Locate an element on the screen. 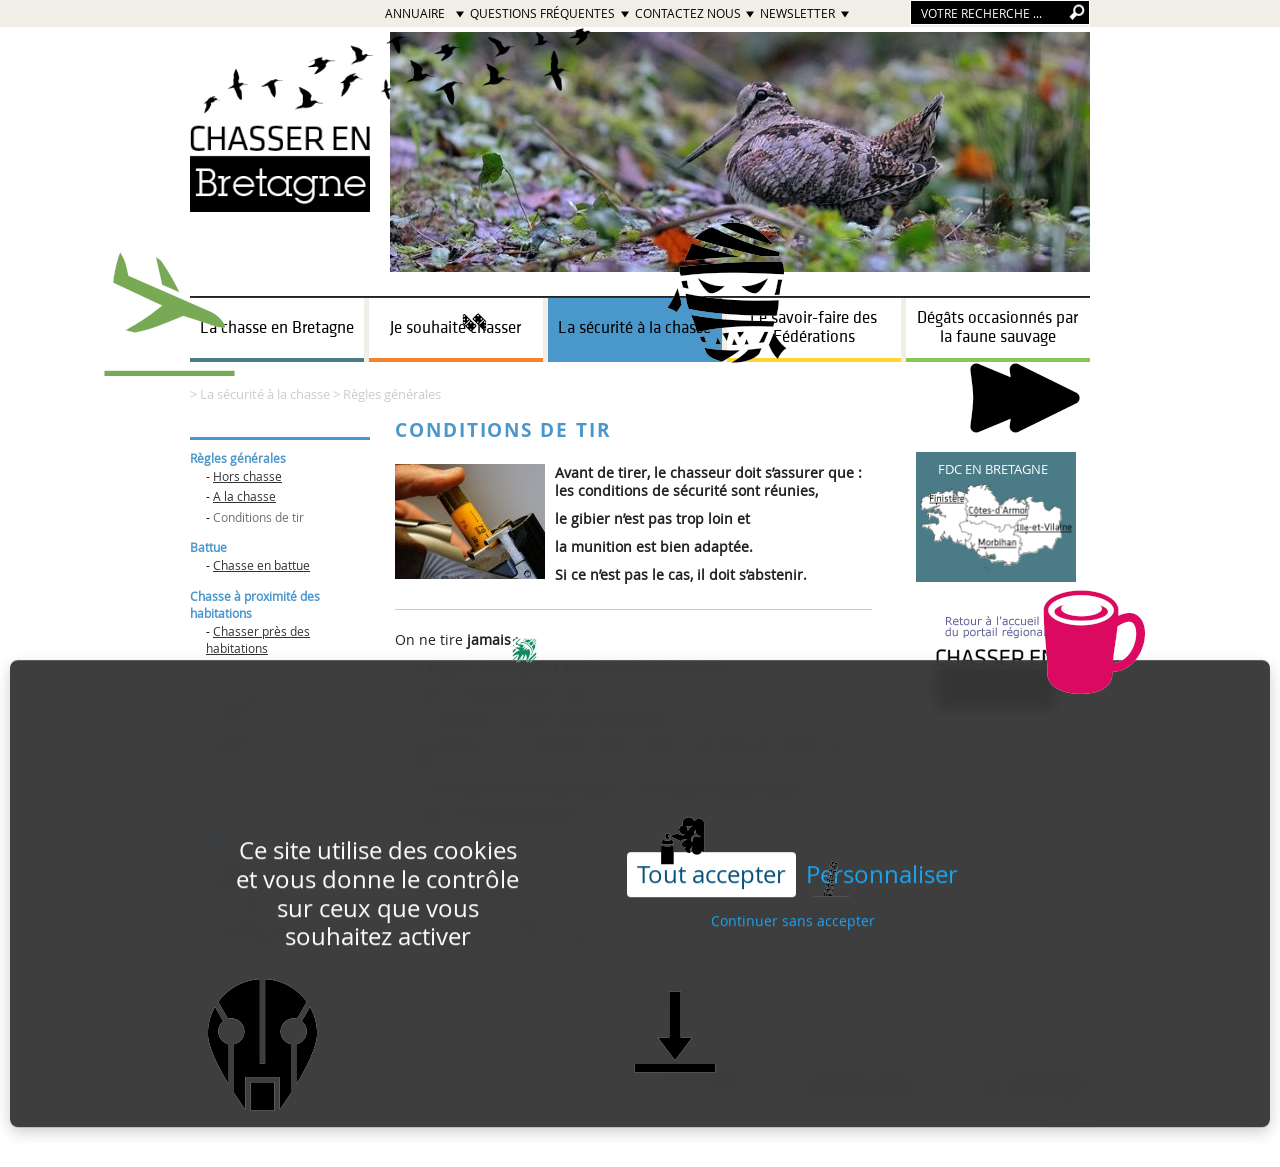  indicates incoming flight arrival is located at coordinates (169, 317).